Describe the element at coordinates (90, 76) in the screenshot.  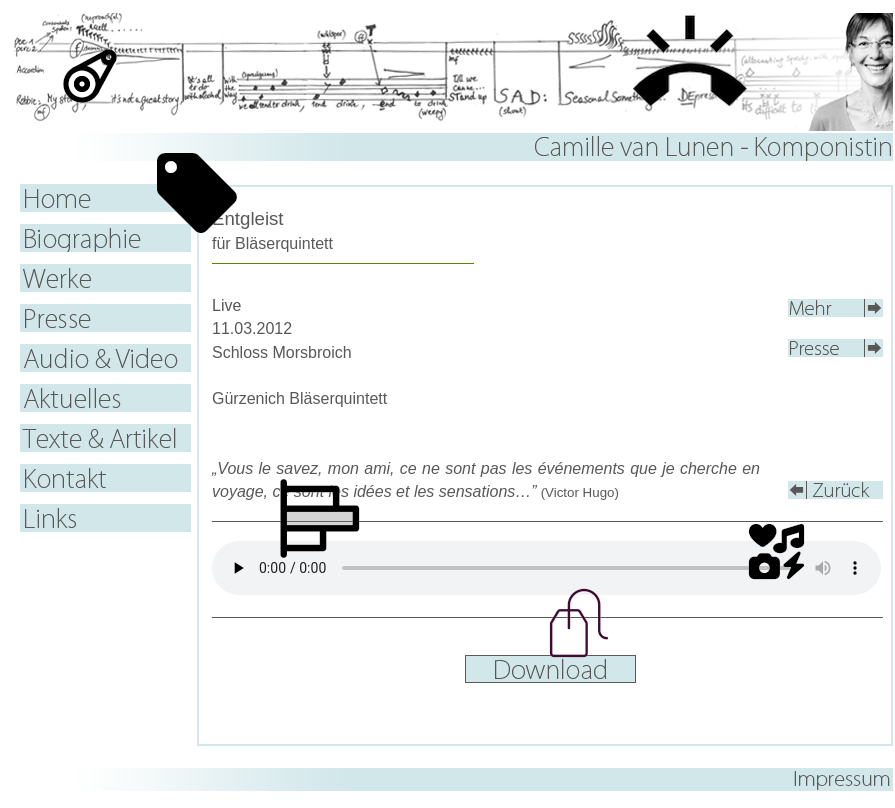
I see `view digital assets or resources` at that location.